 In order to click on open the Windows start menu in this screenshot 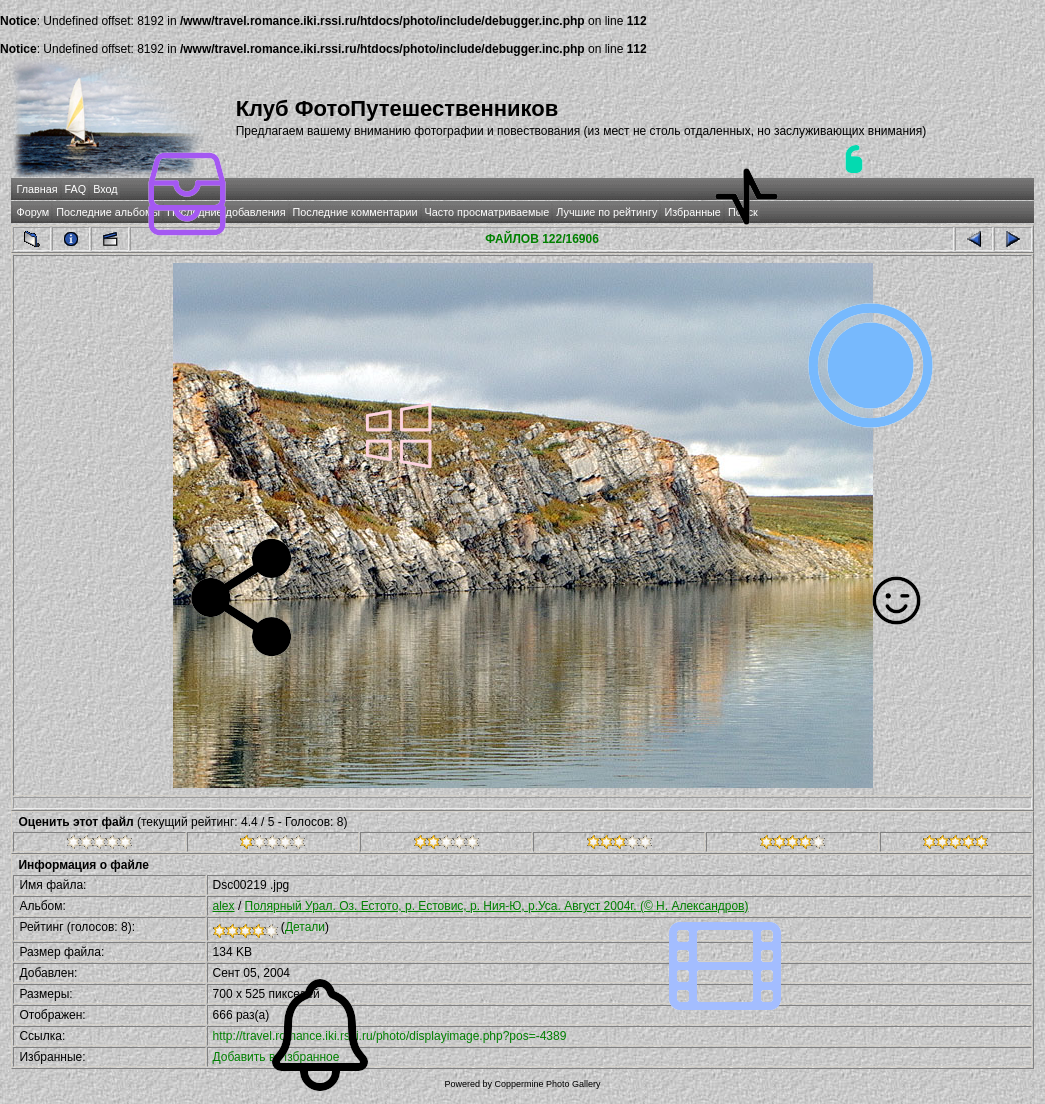, I will do `click(401, 435)`.